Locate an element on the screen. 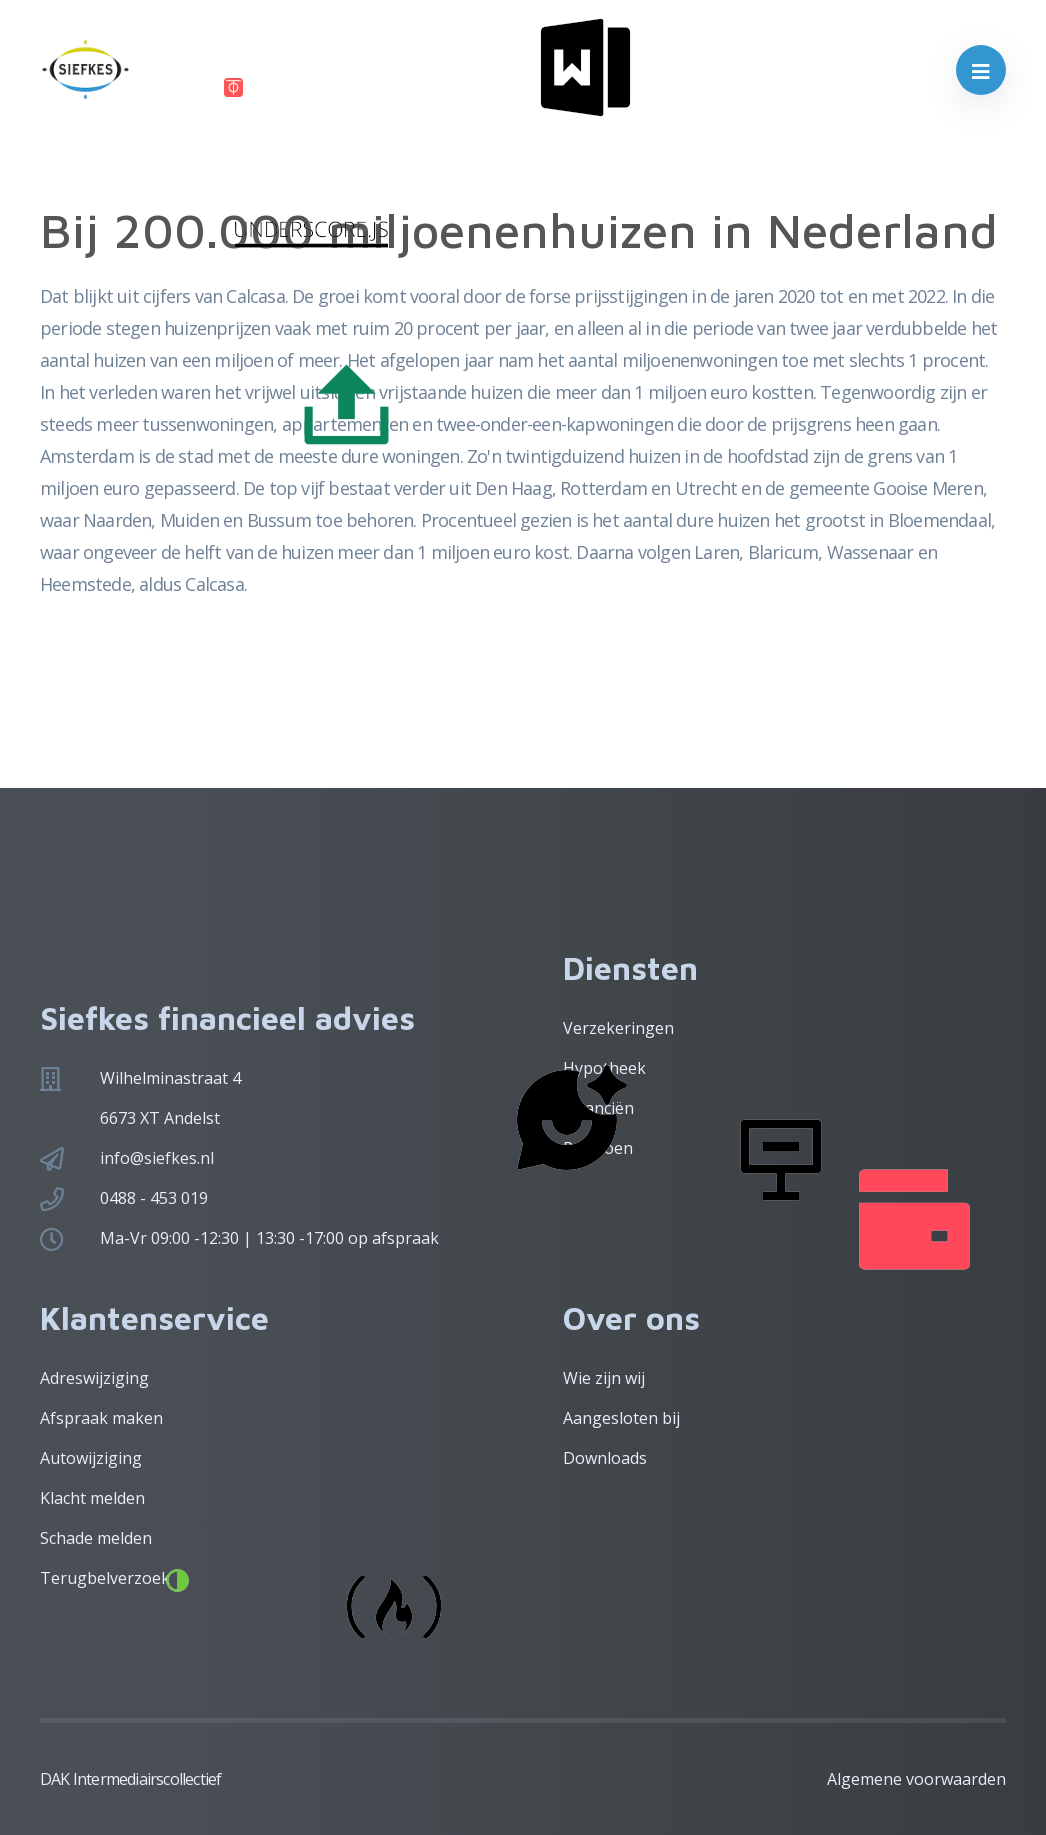  freeCodeCamp logo is located at coordinates (394, 1607).